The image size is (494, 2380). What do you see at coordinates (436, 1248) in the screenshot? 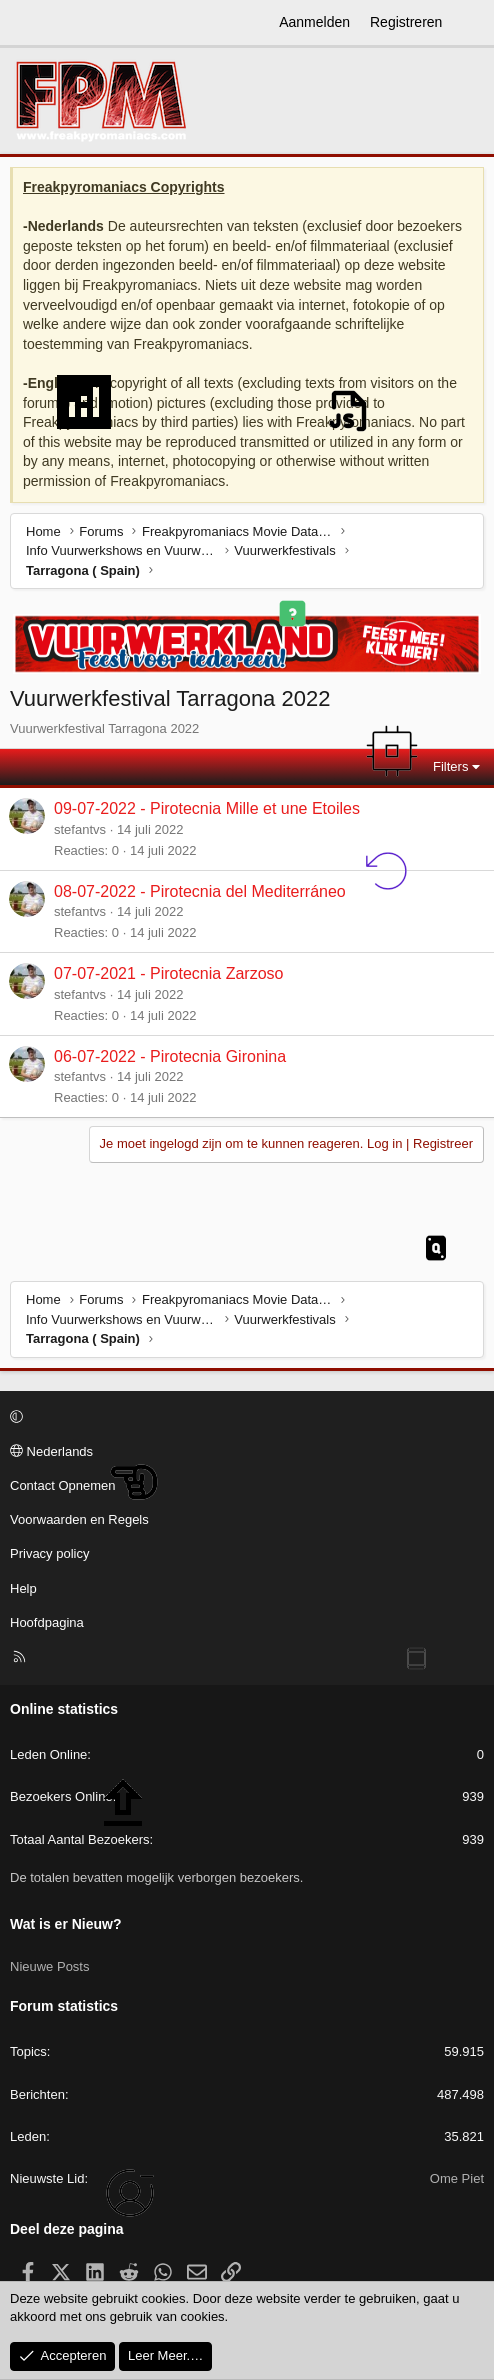
I see `queen playing card in a card game app` at bounding box center [436, 1248].